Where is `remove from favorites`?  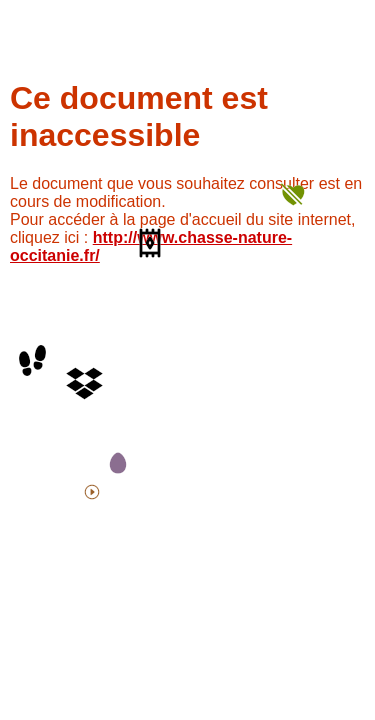
remove from favorites is located at coordinates (292, 194).